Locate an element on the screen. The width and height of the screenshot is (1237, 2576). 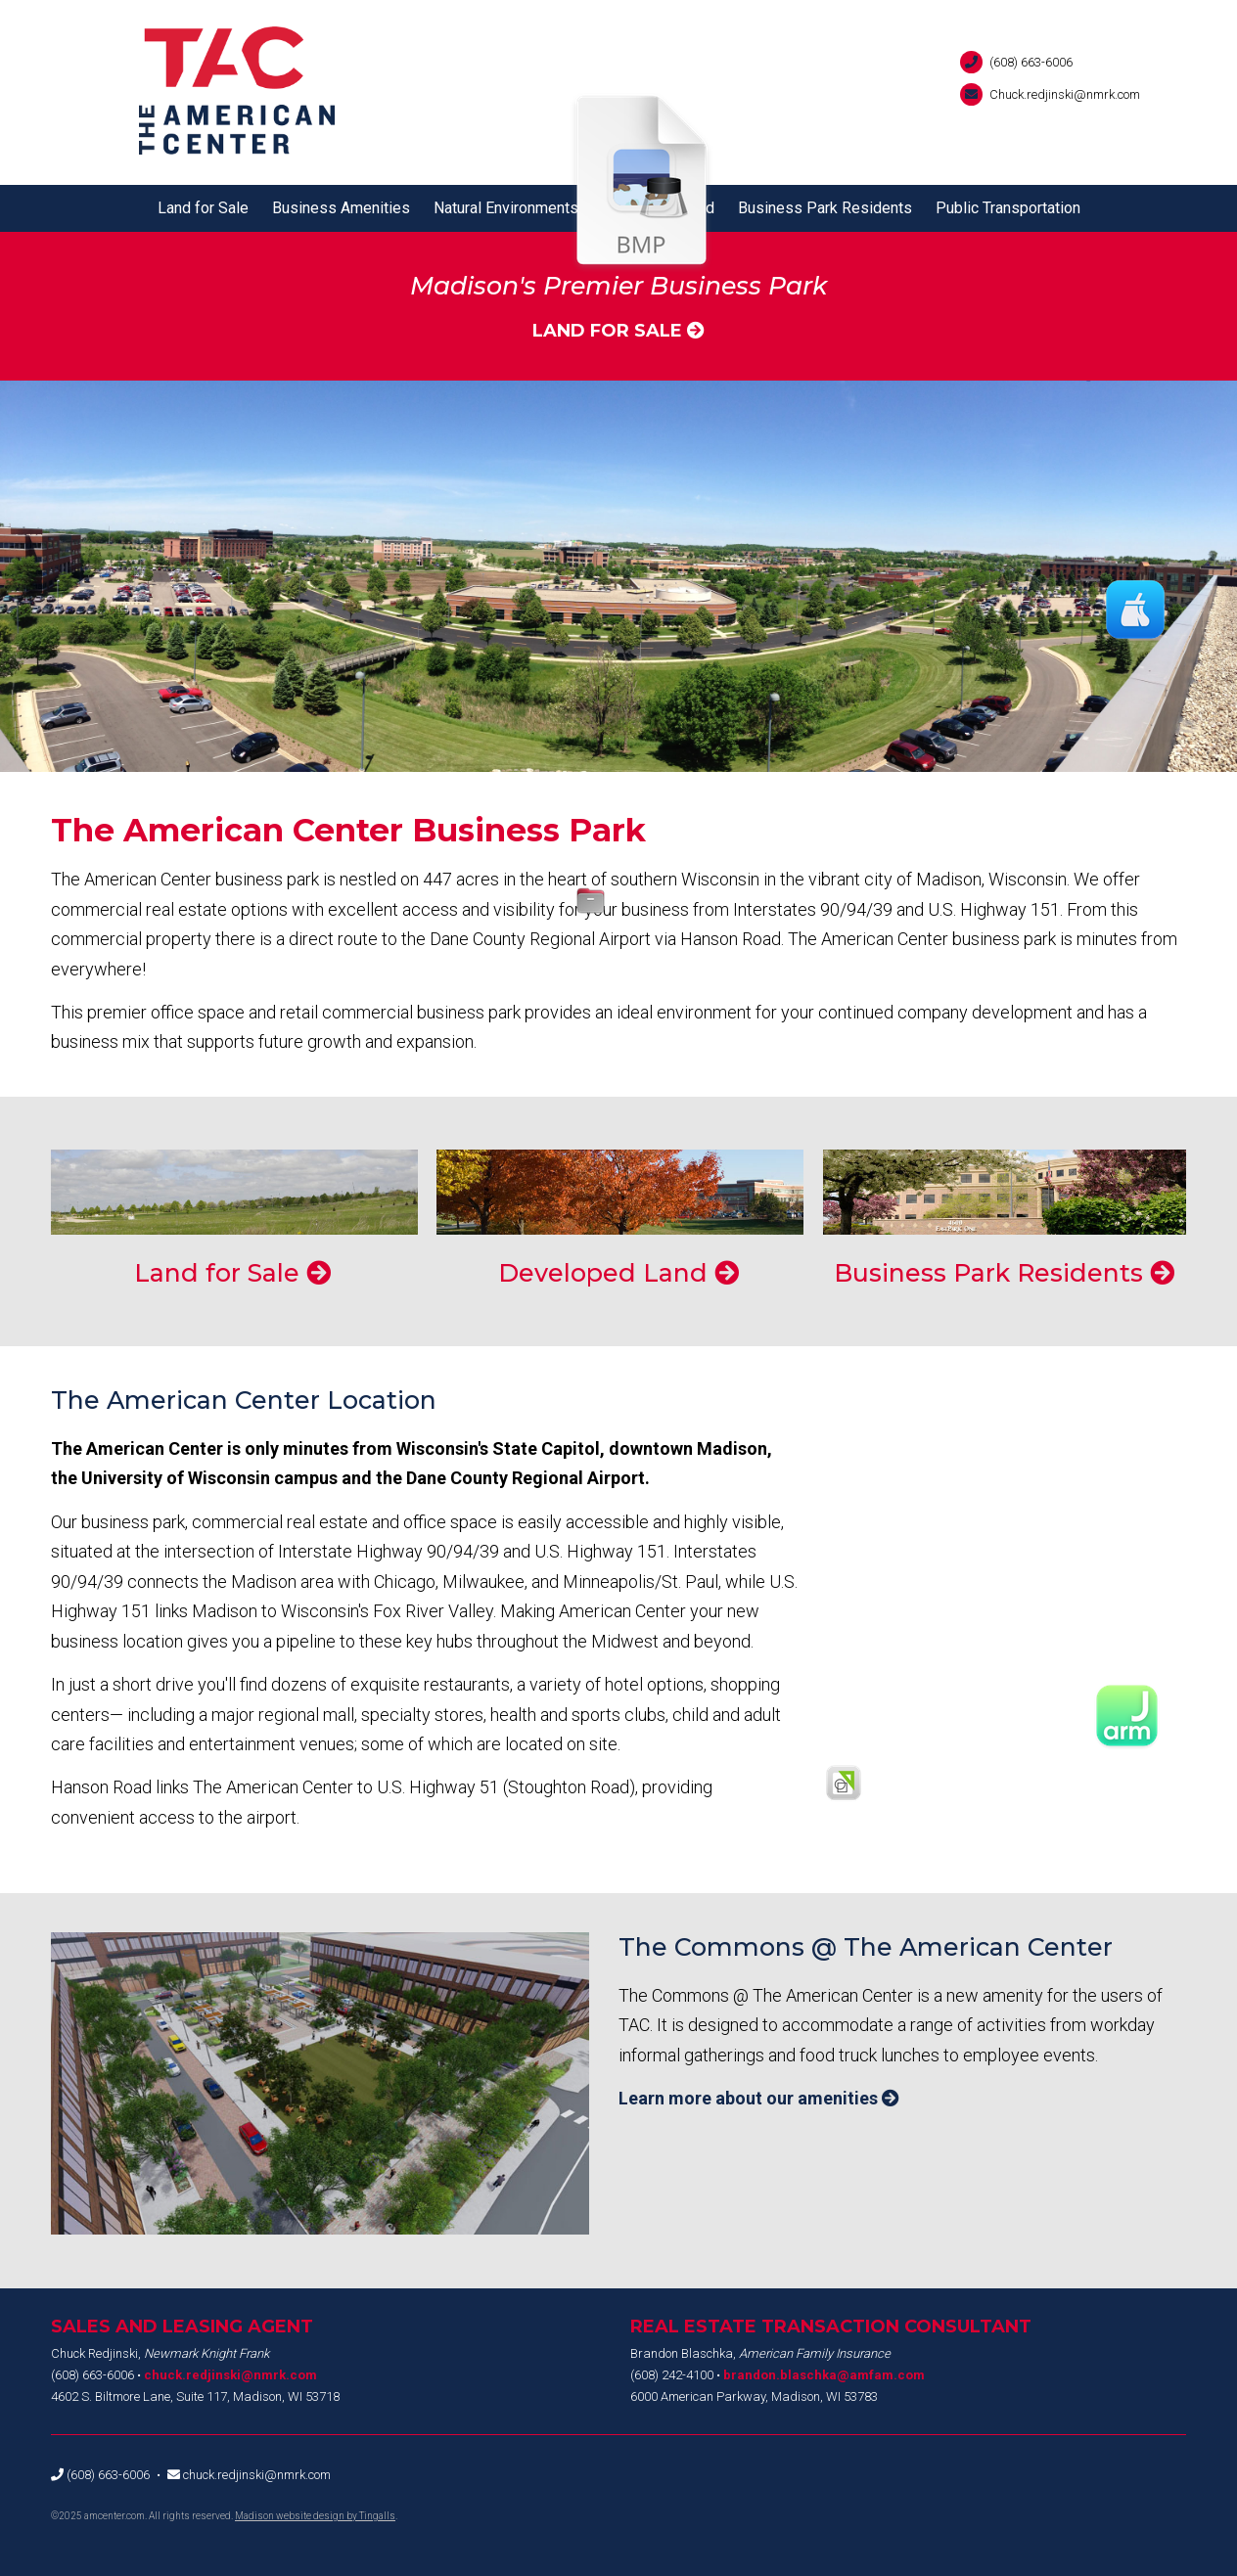
open kig interactive geometry application is located at coordinates (844, 1783).